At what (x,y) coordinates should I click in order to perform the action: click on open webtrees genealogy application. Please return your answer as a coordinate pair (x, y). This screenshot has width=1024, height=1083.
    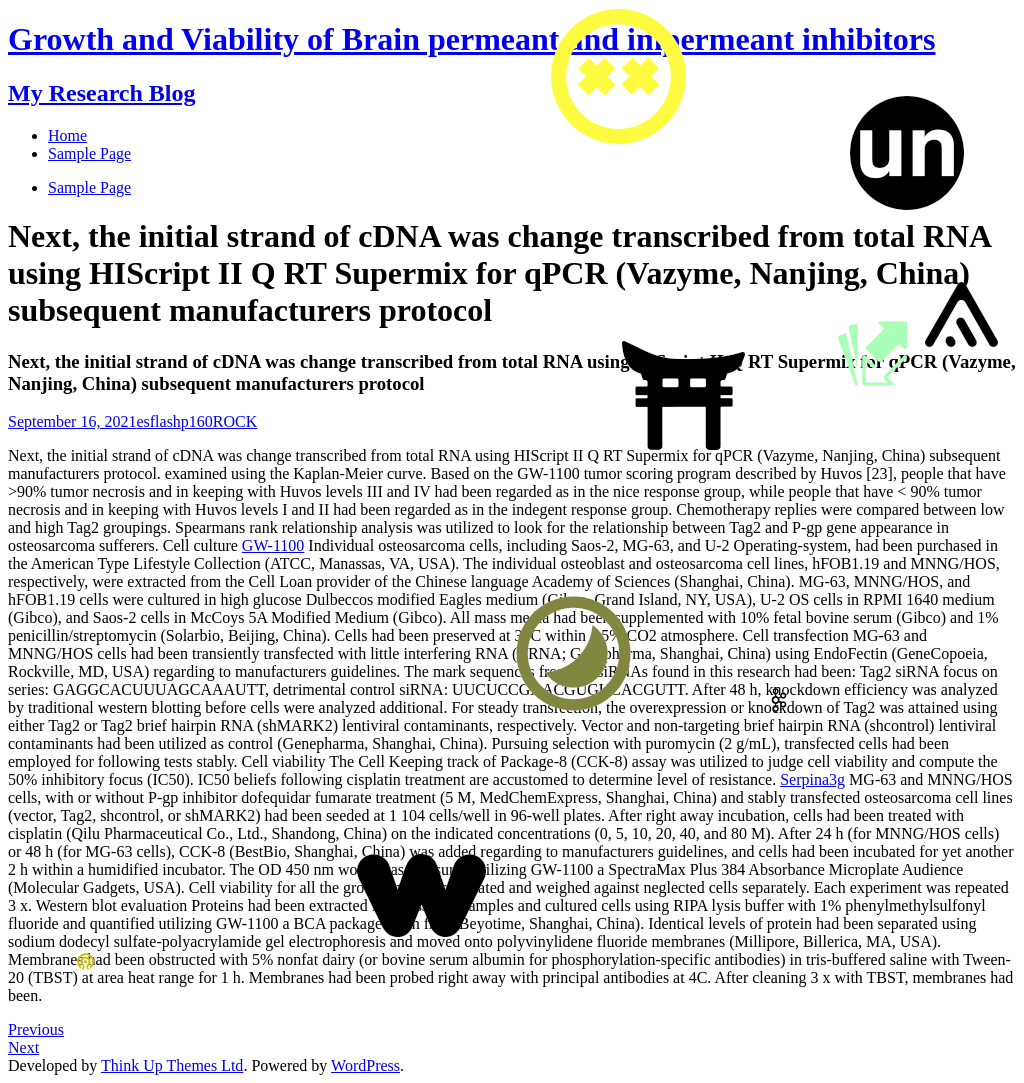
    Looking at the image, I should click on (421, 895).